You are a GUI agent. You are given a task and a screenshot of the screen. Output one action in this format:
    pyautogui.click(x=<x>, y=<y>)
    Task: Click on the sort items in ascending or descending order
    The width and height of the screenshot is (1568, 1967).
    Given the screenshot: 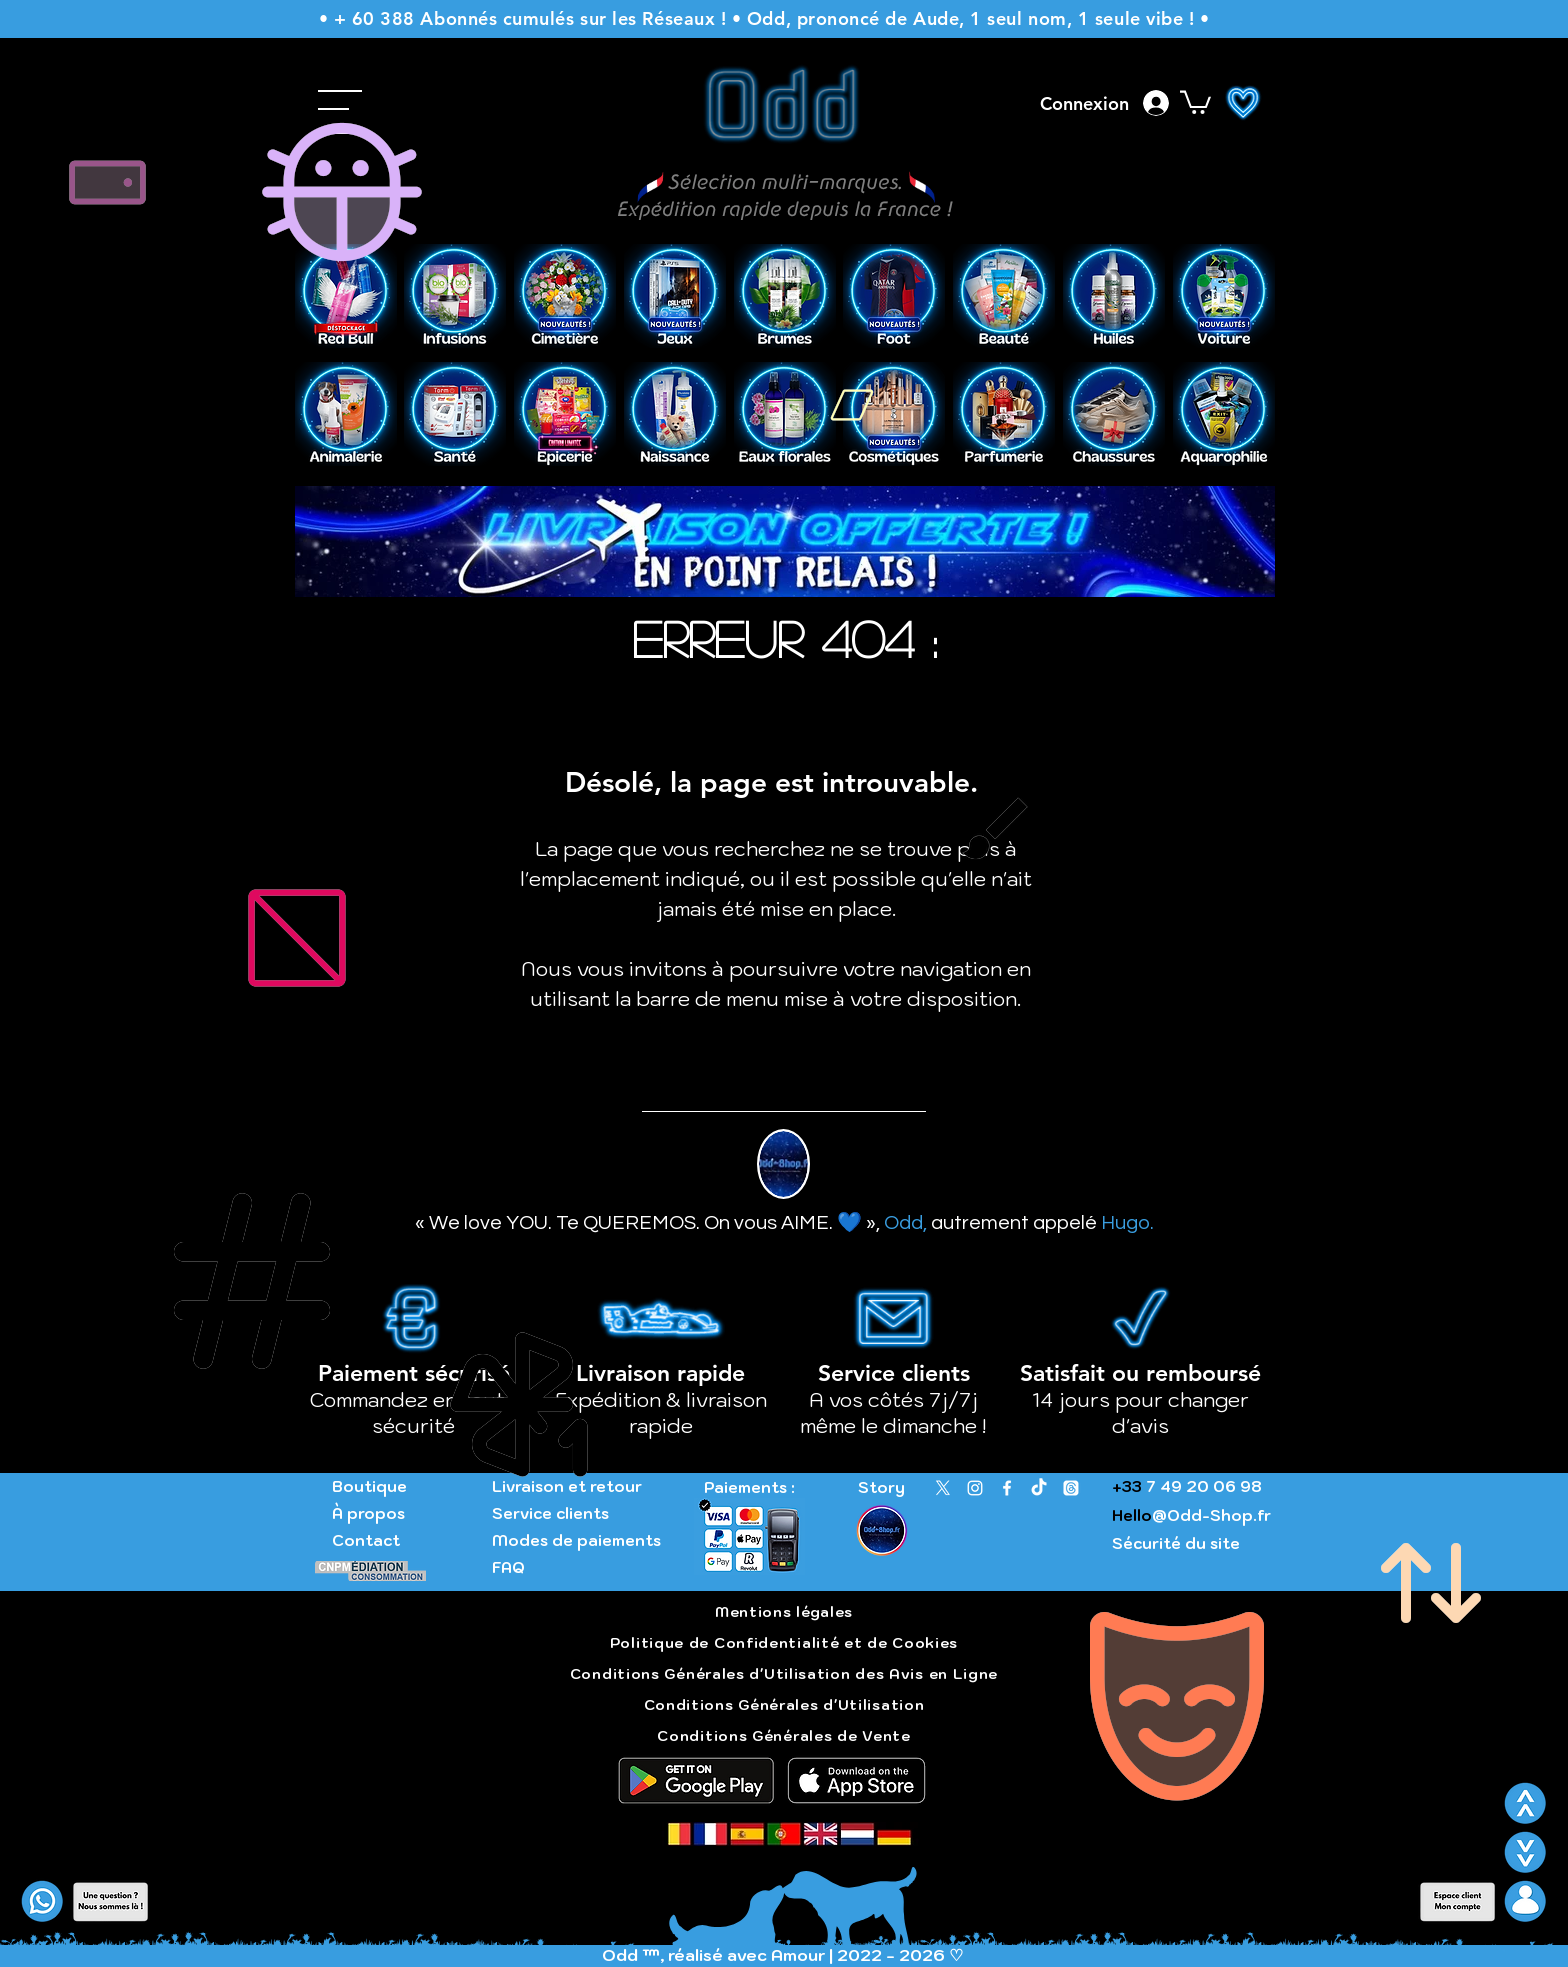 What is the action you would take?
    pyautogui.click(x=1431, y=1583)
    